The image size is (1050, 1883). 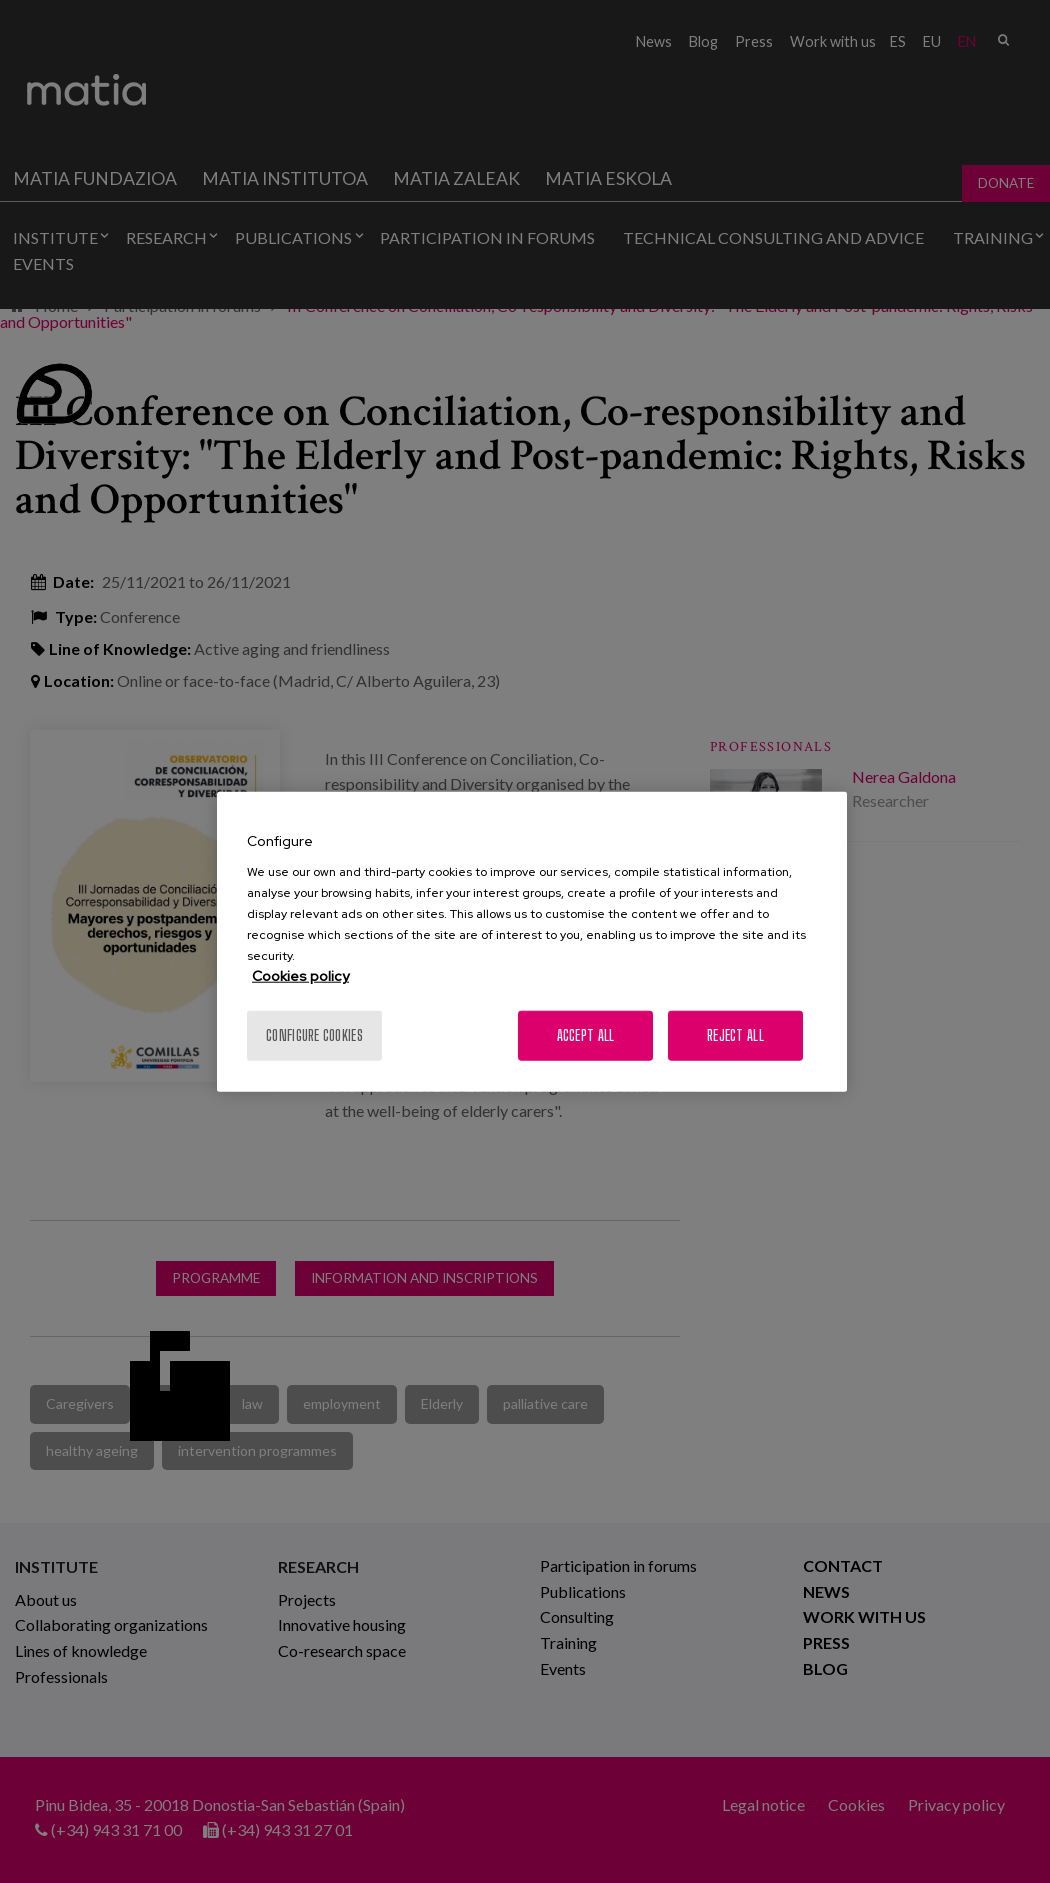 I want to click on access motorsports or racing content, so click(x=54, y=393).